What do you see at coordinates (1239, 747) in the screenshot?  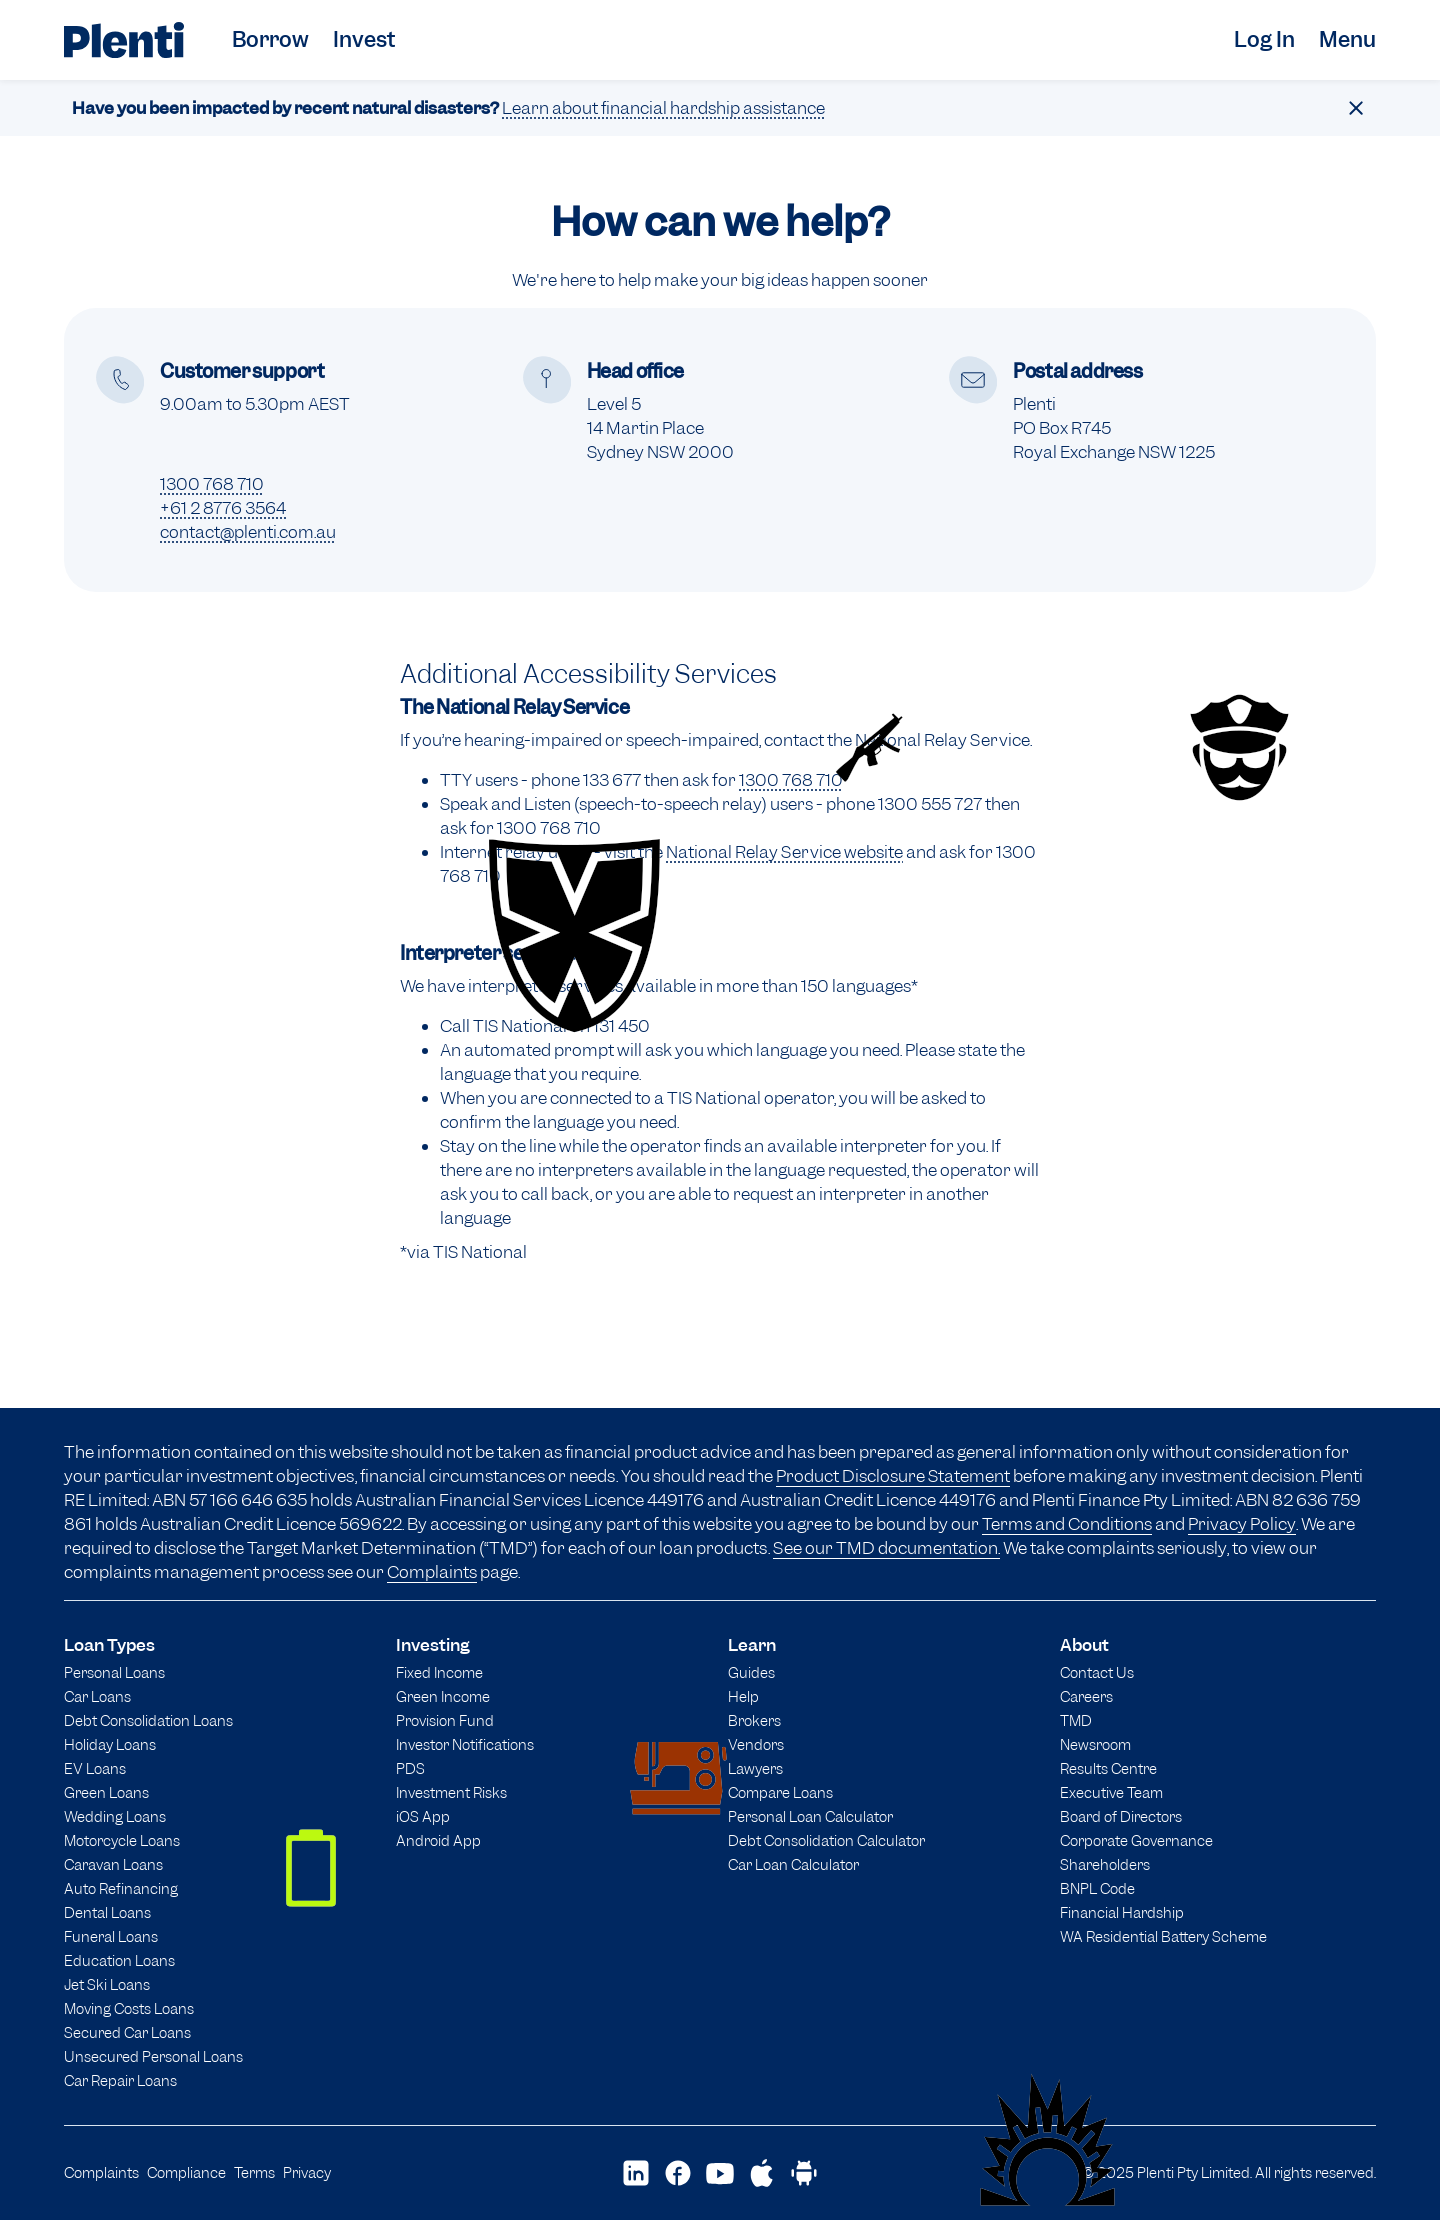 I see `contact law enforcement or security` at bounding box center [1239, 747].